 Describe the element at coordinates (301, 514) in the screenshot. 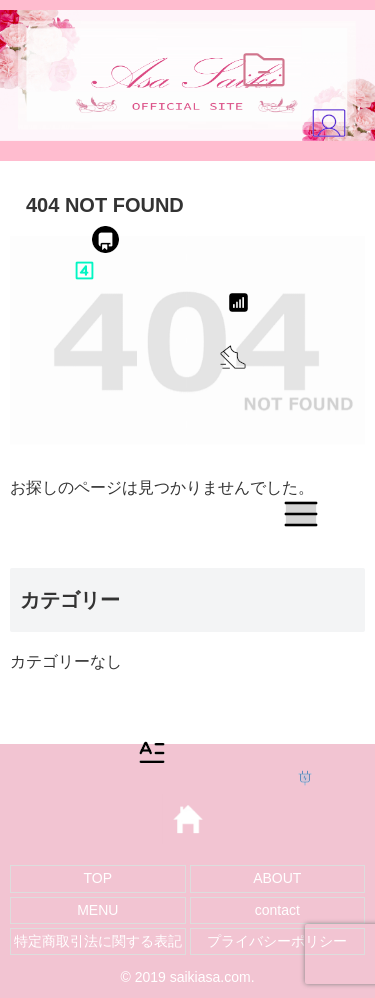

I see `view items in list format` at that location.